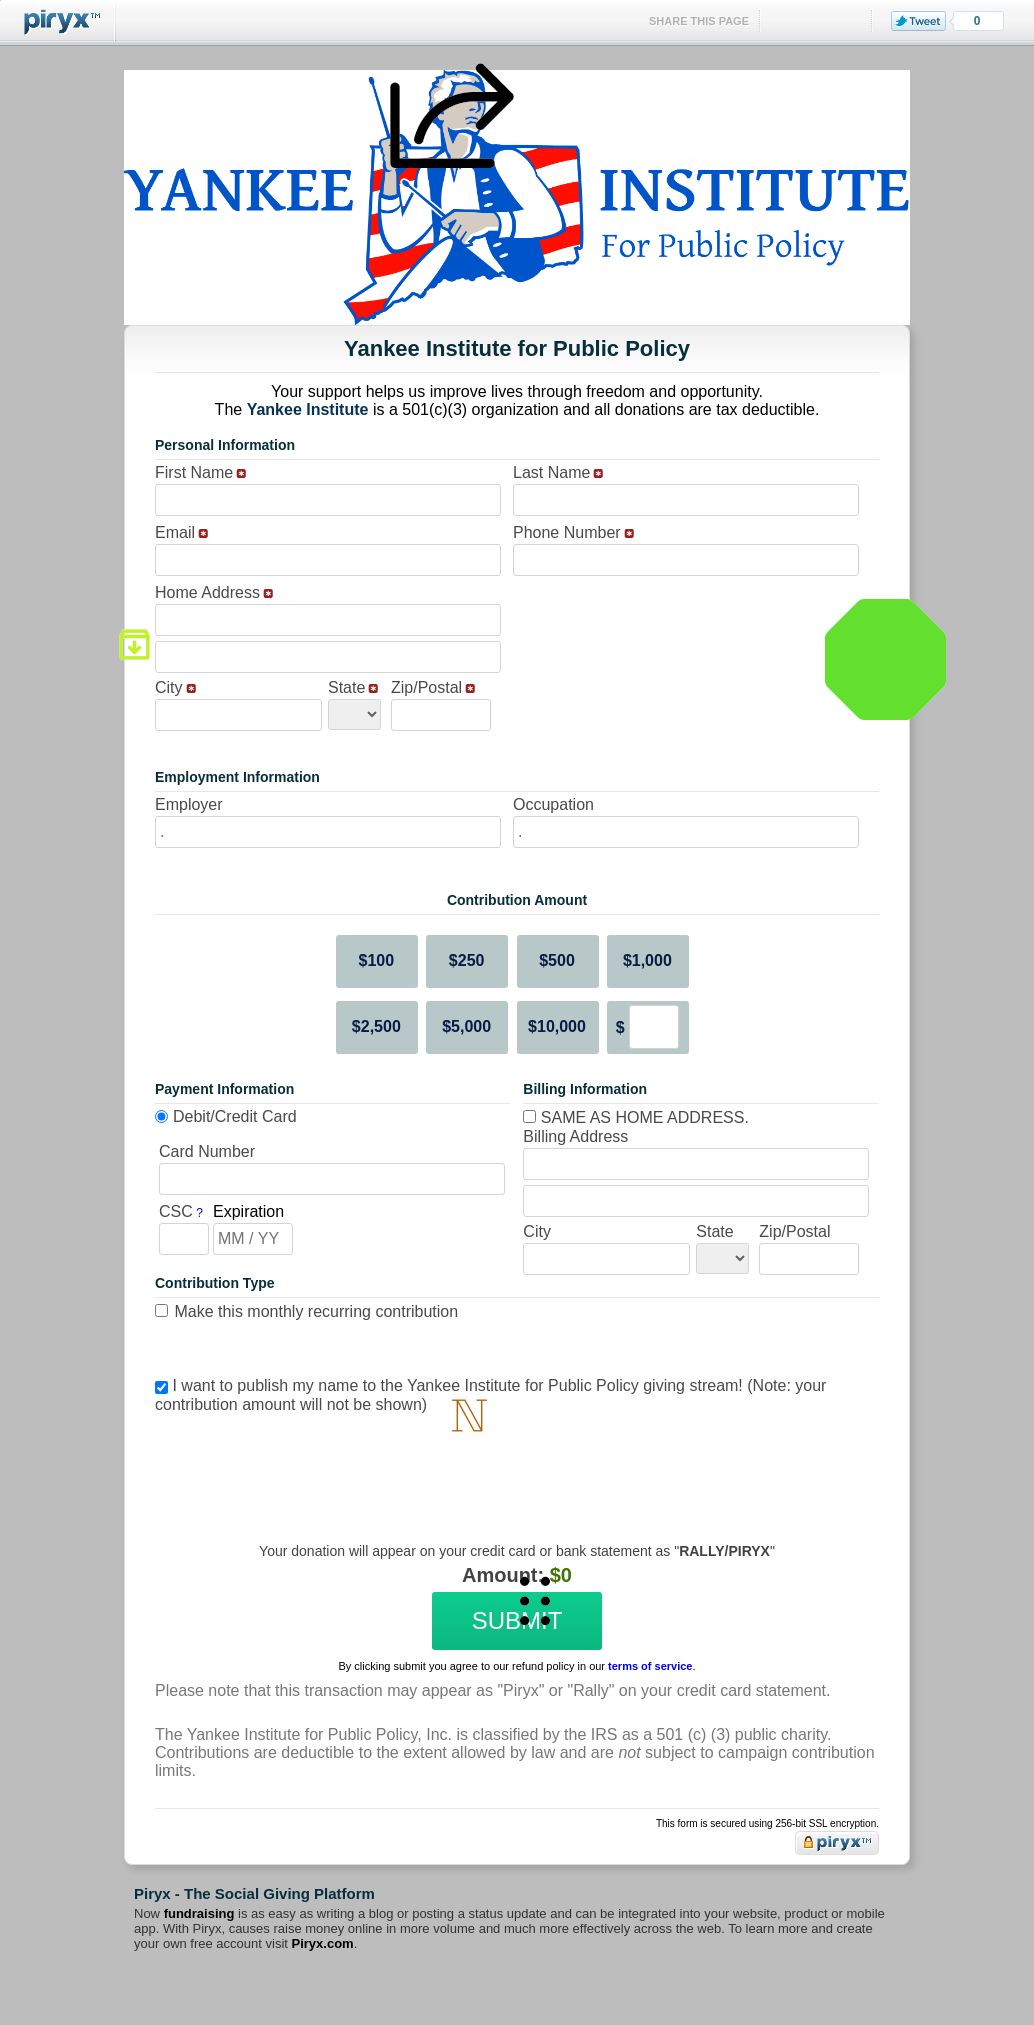  What do you see at coordinates (469, 1415) in the screenshot?
I see `open Notion app` at bounding box center [469, 1415].